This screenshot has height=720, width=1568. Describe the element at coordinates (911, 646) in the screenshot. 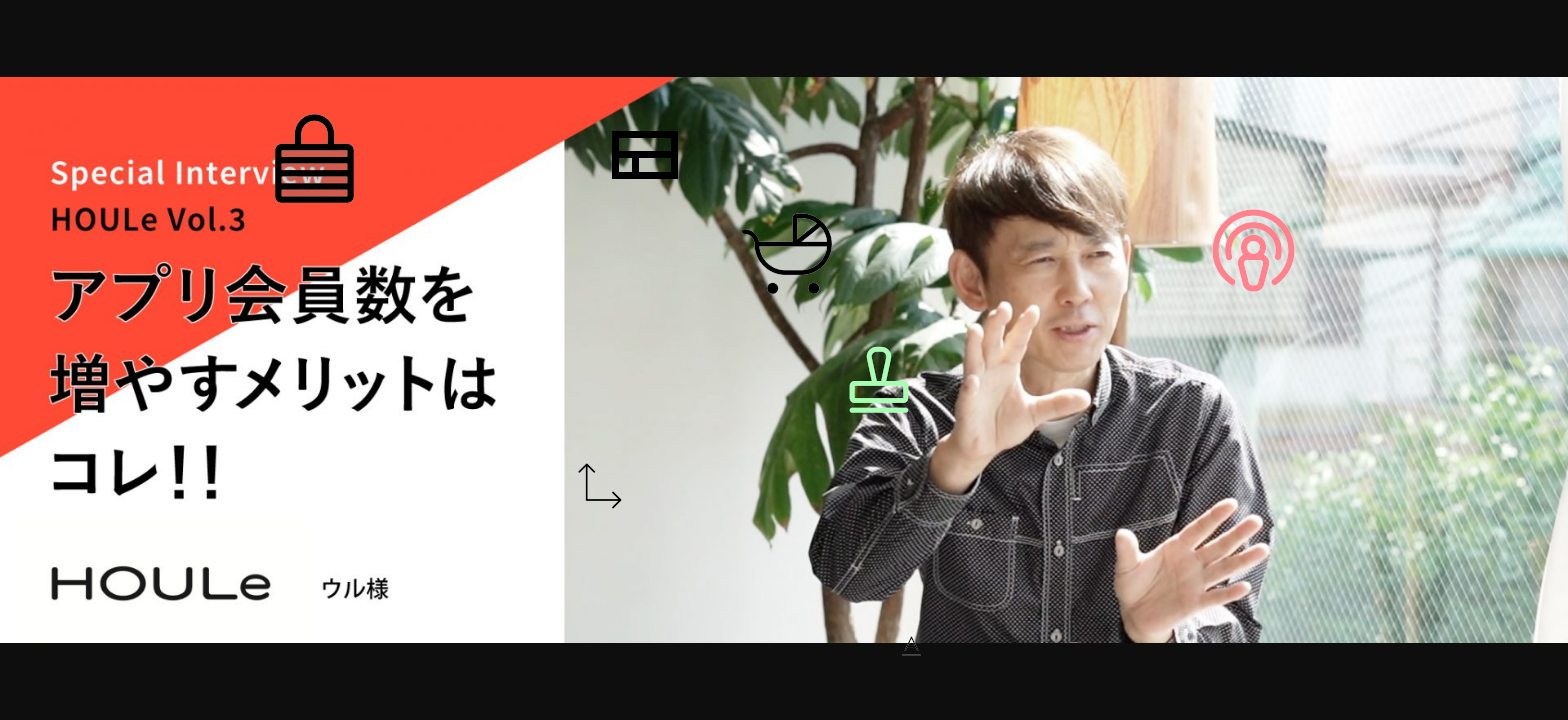

I see `apply underline formatting to selected text` at that location.